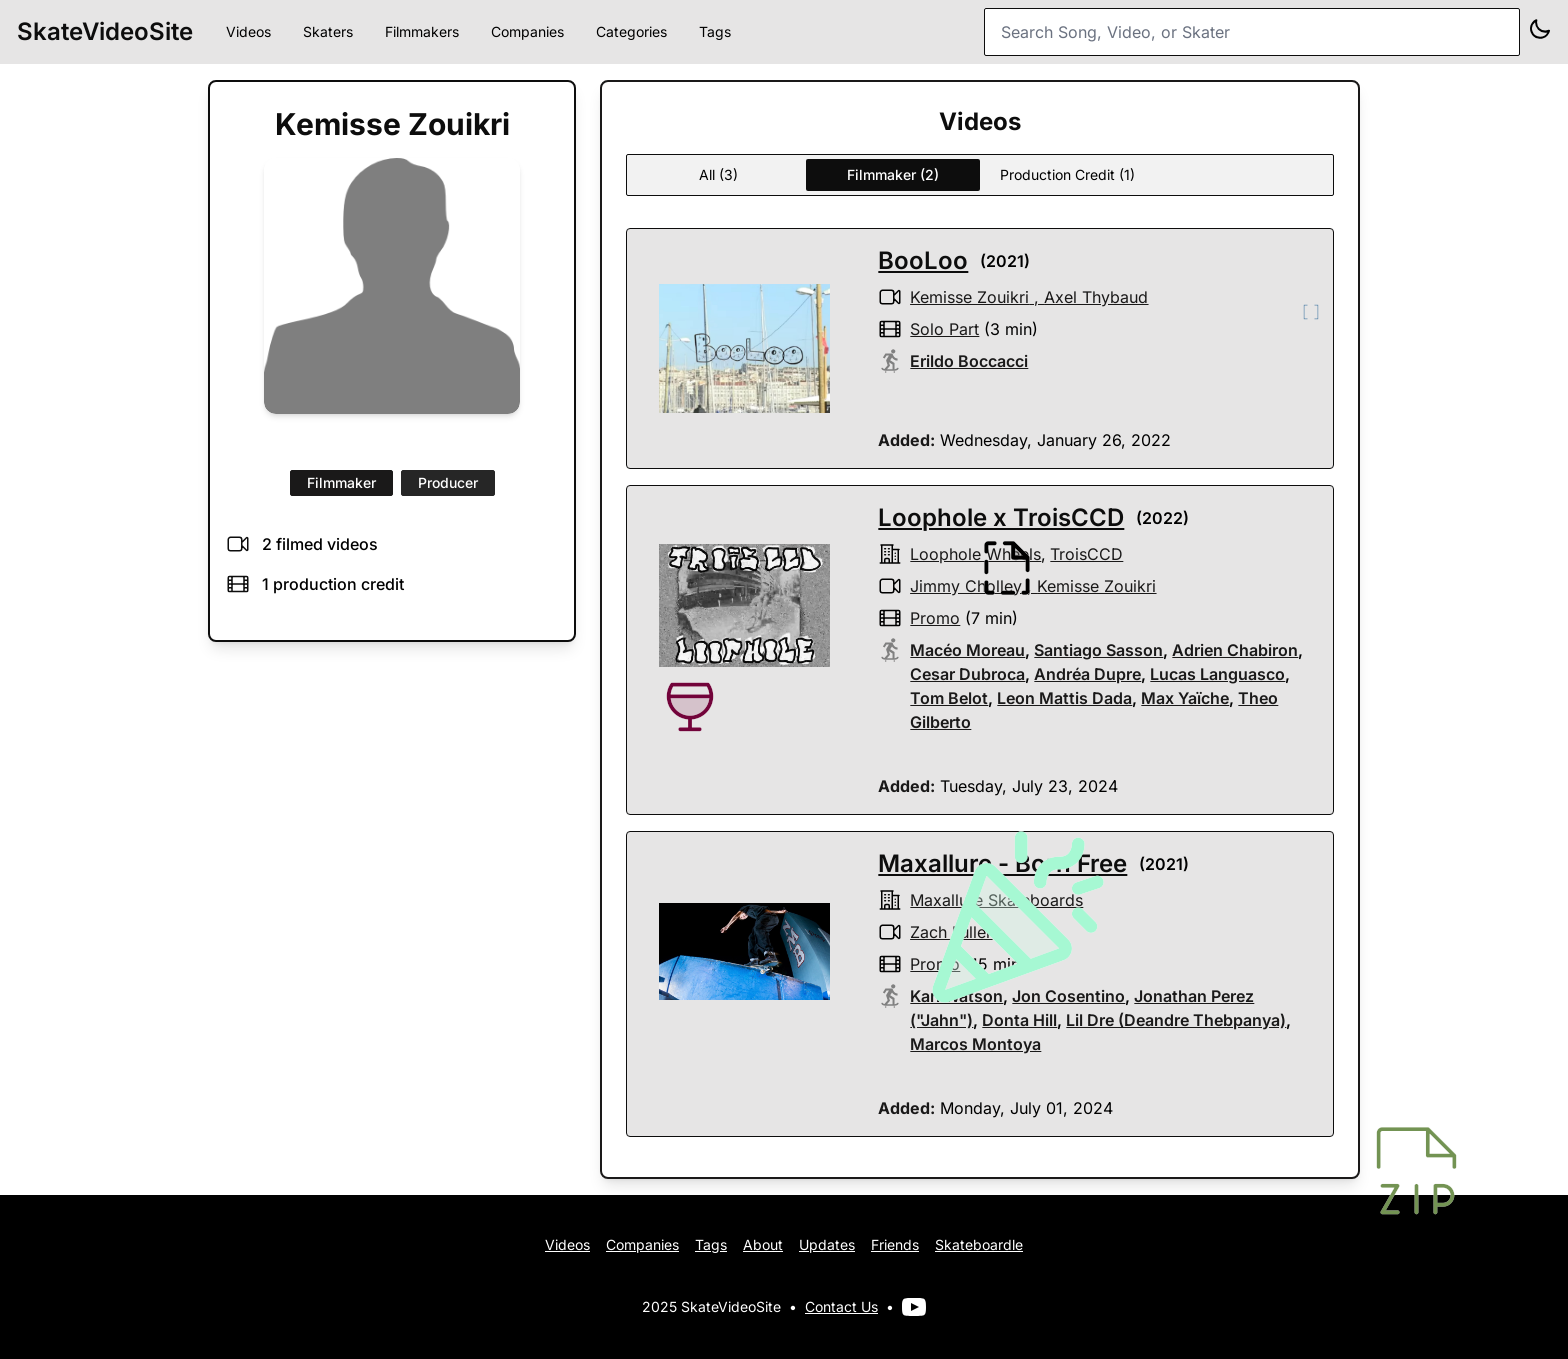  What do you see at coordinates (1416, 1174) in the screenshot?
I see `compress or archive files into a zip folder` at bounding box center [1416, 1174].